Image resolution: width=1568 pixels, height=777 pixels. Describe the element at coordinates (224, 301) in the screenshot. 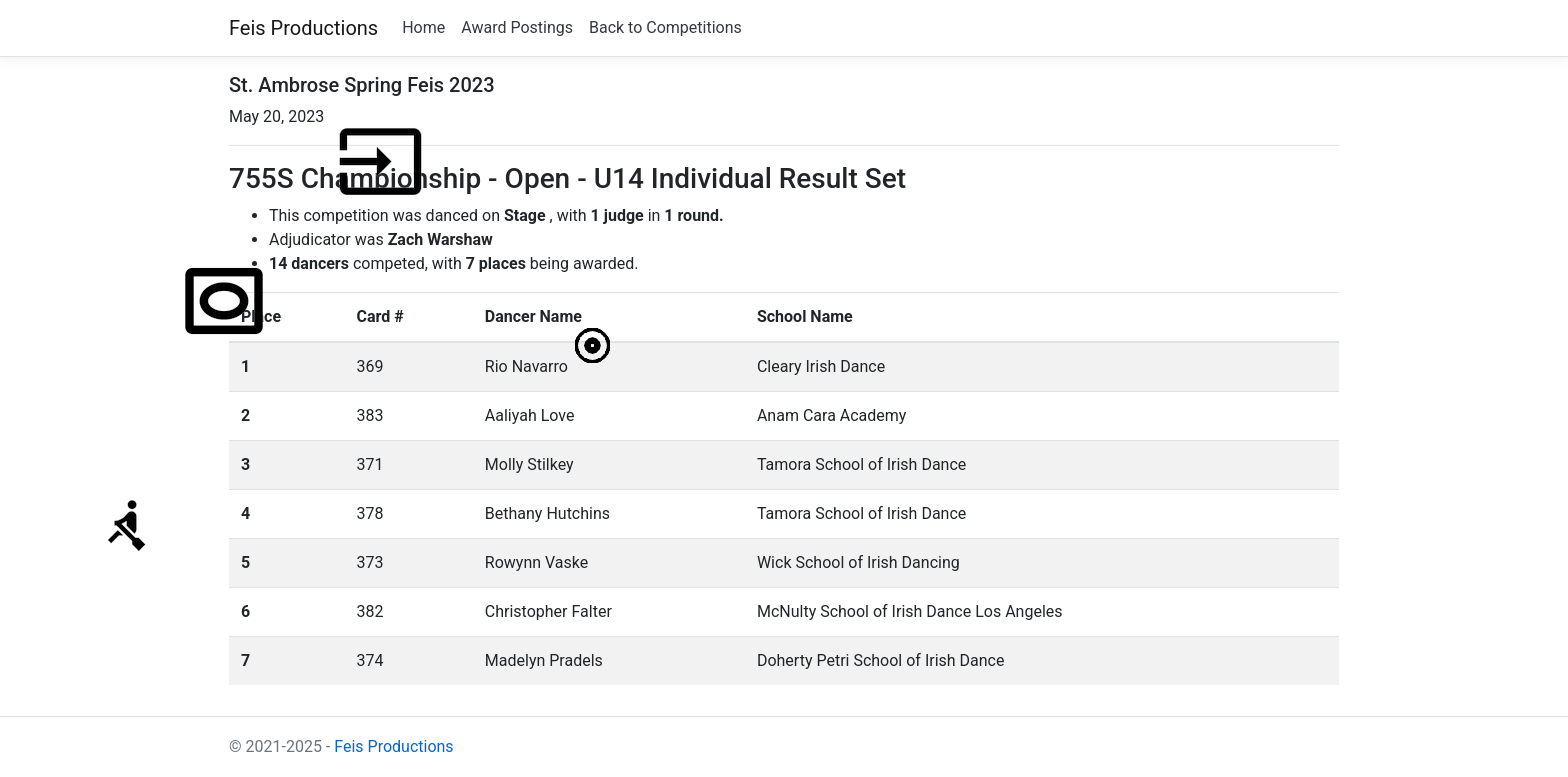

I see `apply vignette effect to photo` at that location.